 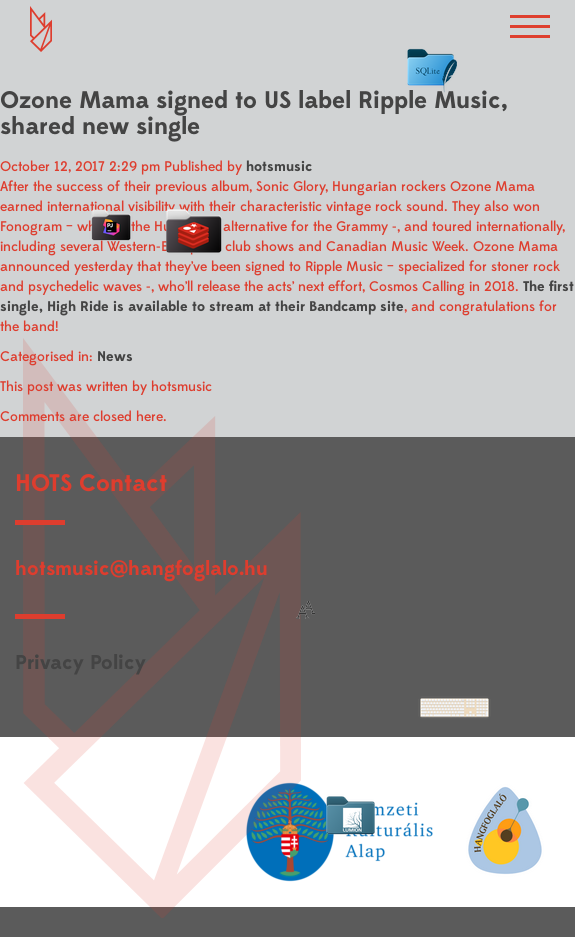 I want to click on open jetbrains projector project folder, so click(x=111, y=226).